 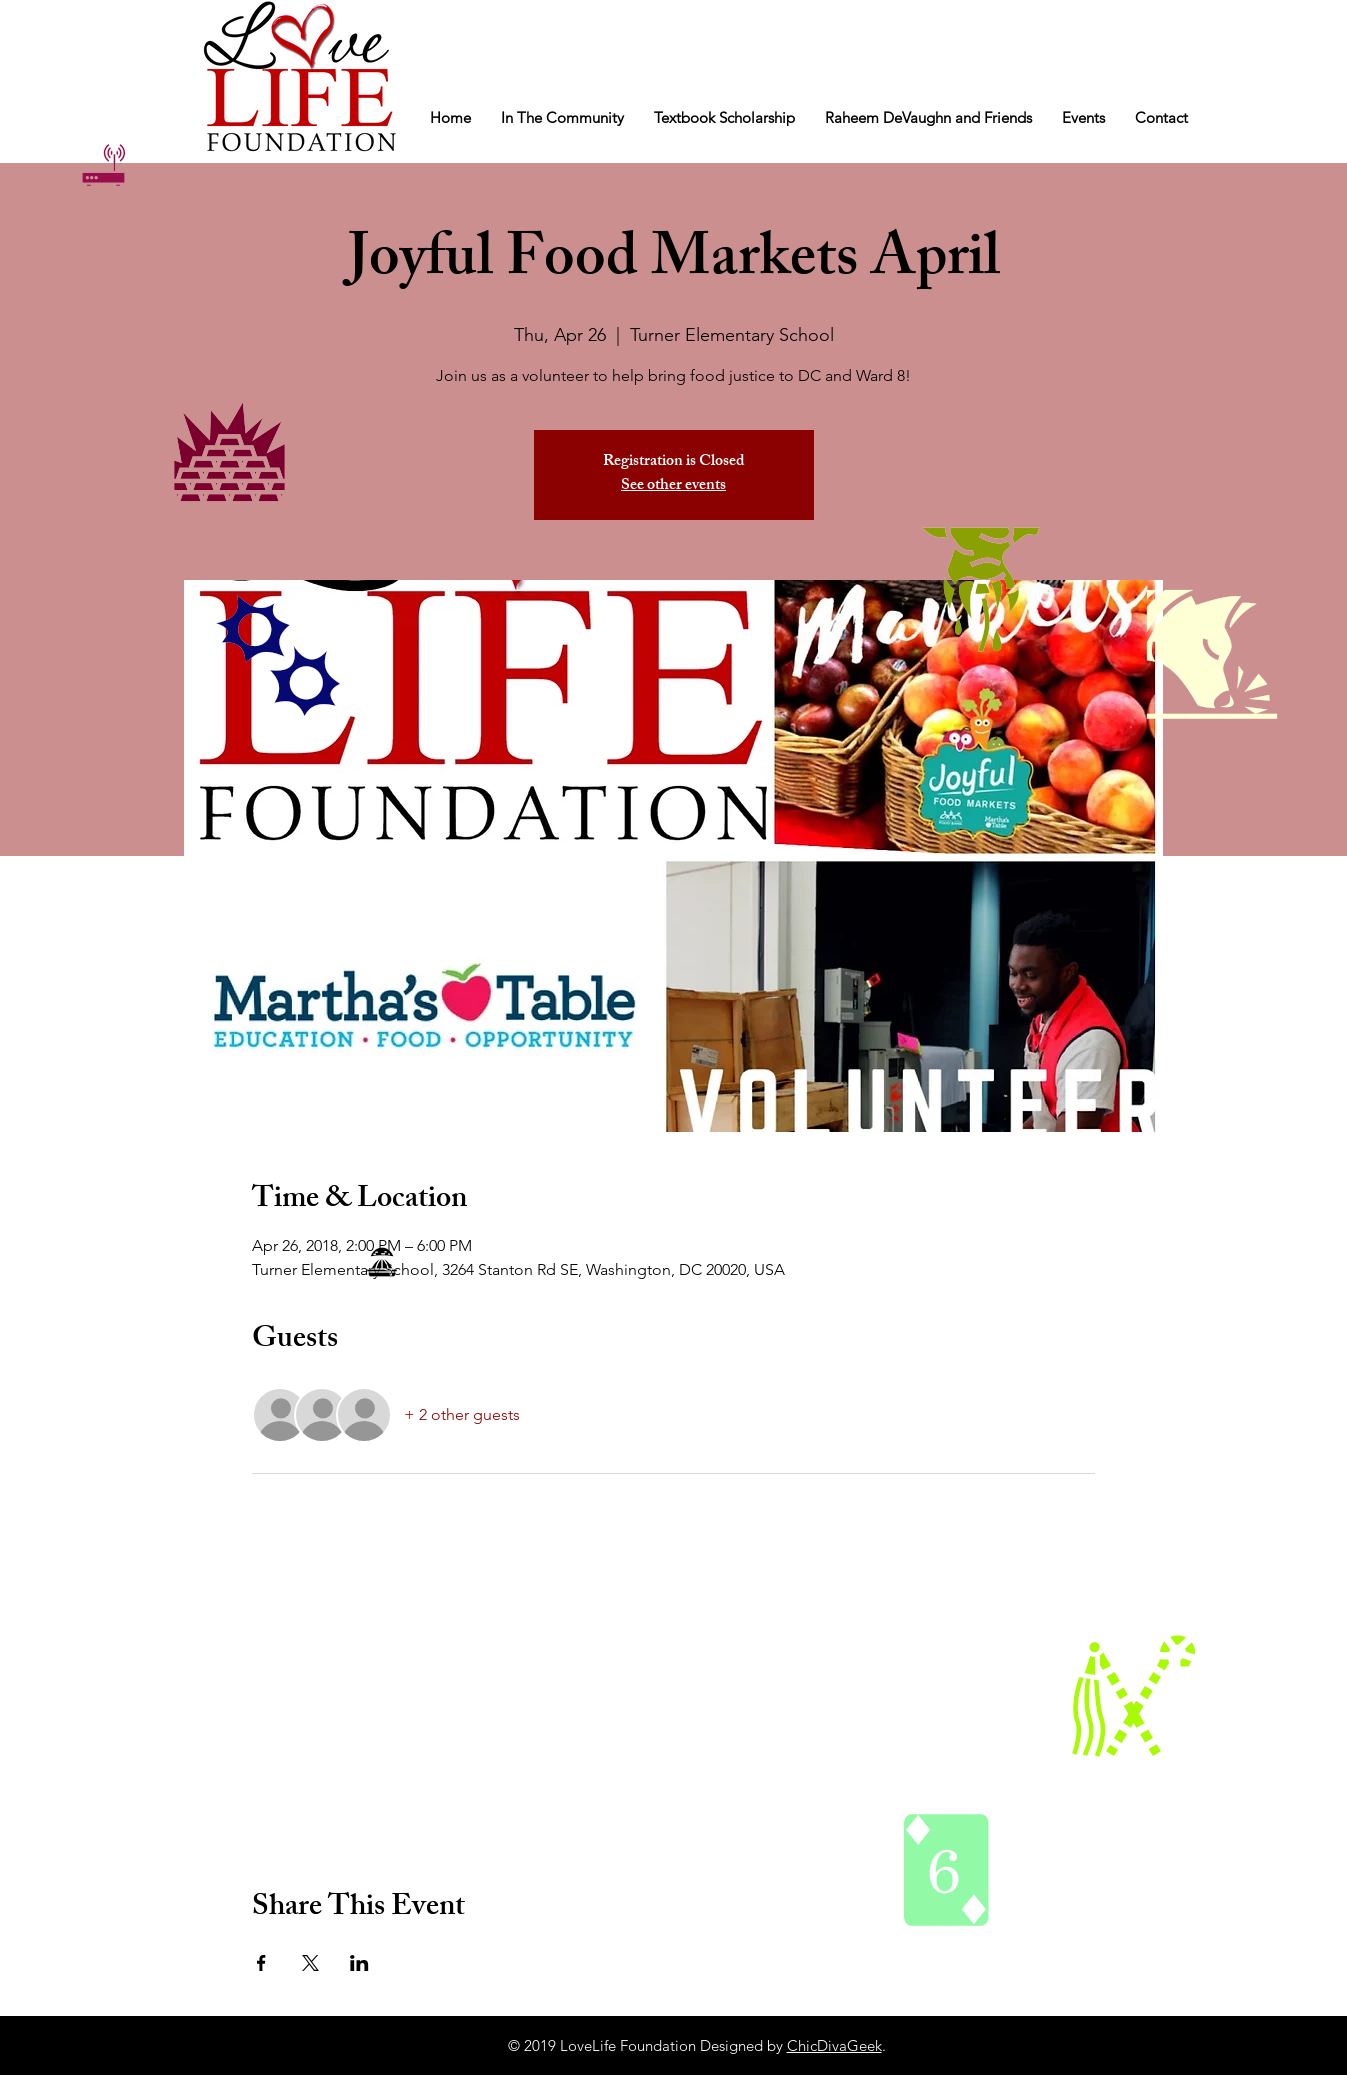 What do you see at coordinates (103, 164) in the screenshot?
I see `access wifi router settings` at bounding box center [103, 164].